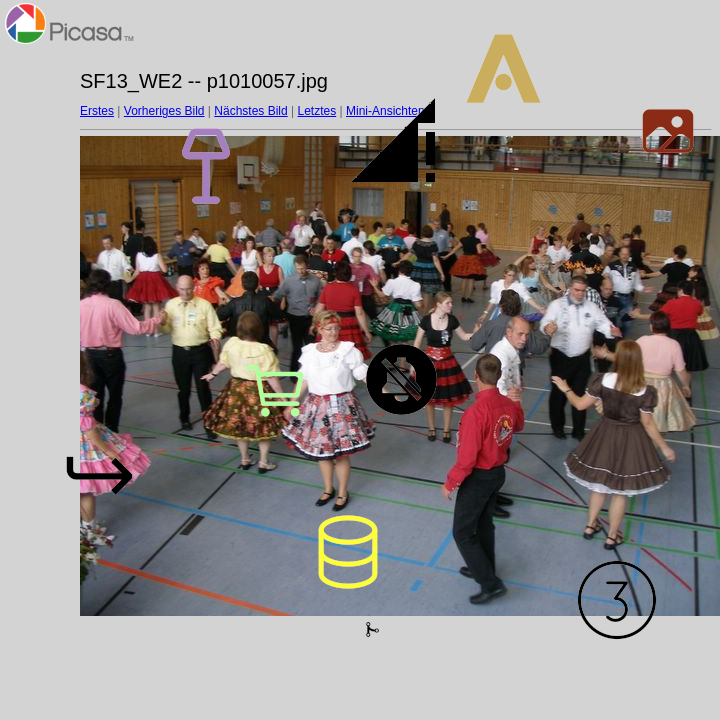 The image size is (720, 720). What do you see at coordinates (401, 379) in the screenshot?
I see `mute notifications` at bounding box center [401, 379].